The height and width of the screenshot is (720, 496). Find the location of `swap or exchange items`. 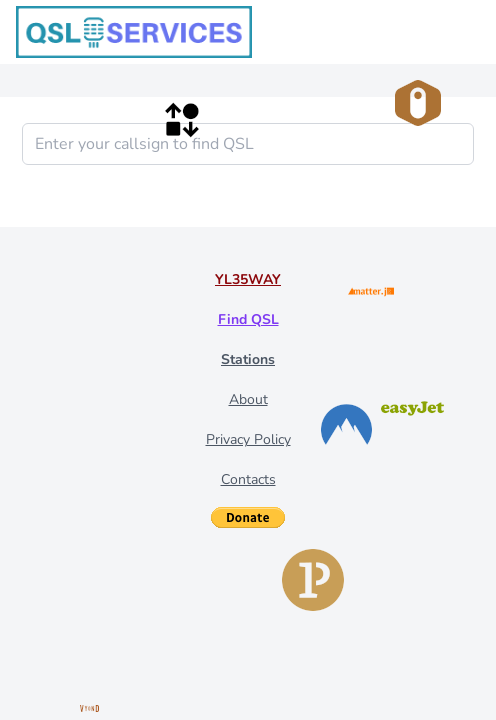

swap or exchange items is located at coordinates (182, 120).